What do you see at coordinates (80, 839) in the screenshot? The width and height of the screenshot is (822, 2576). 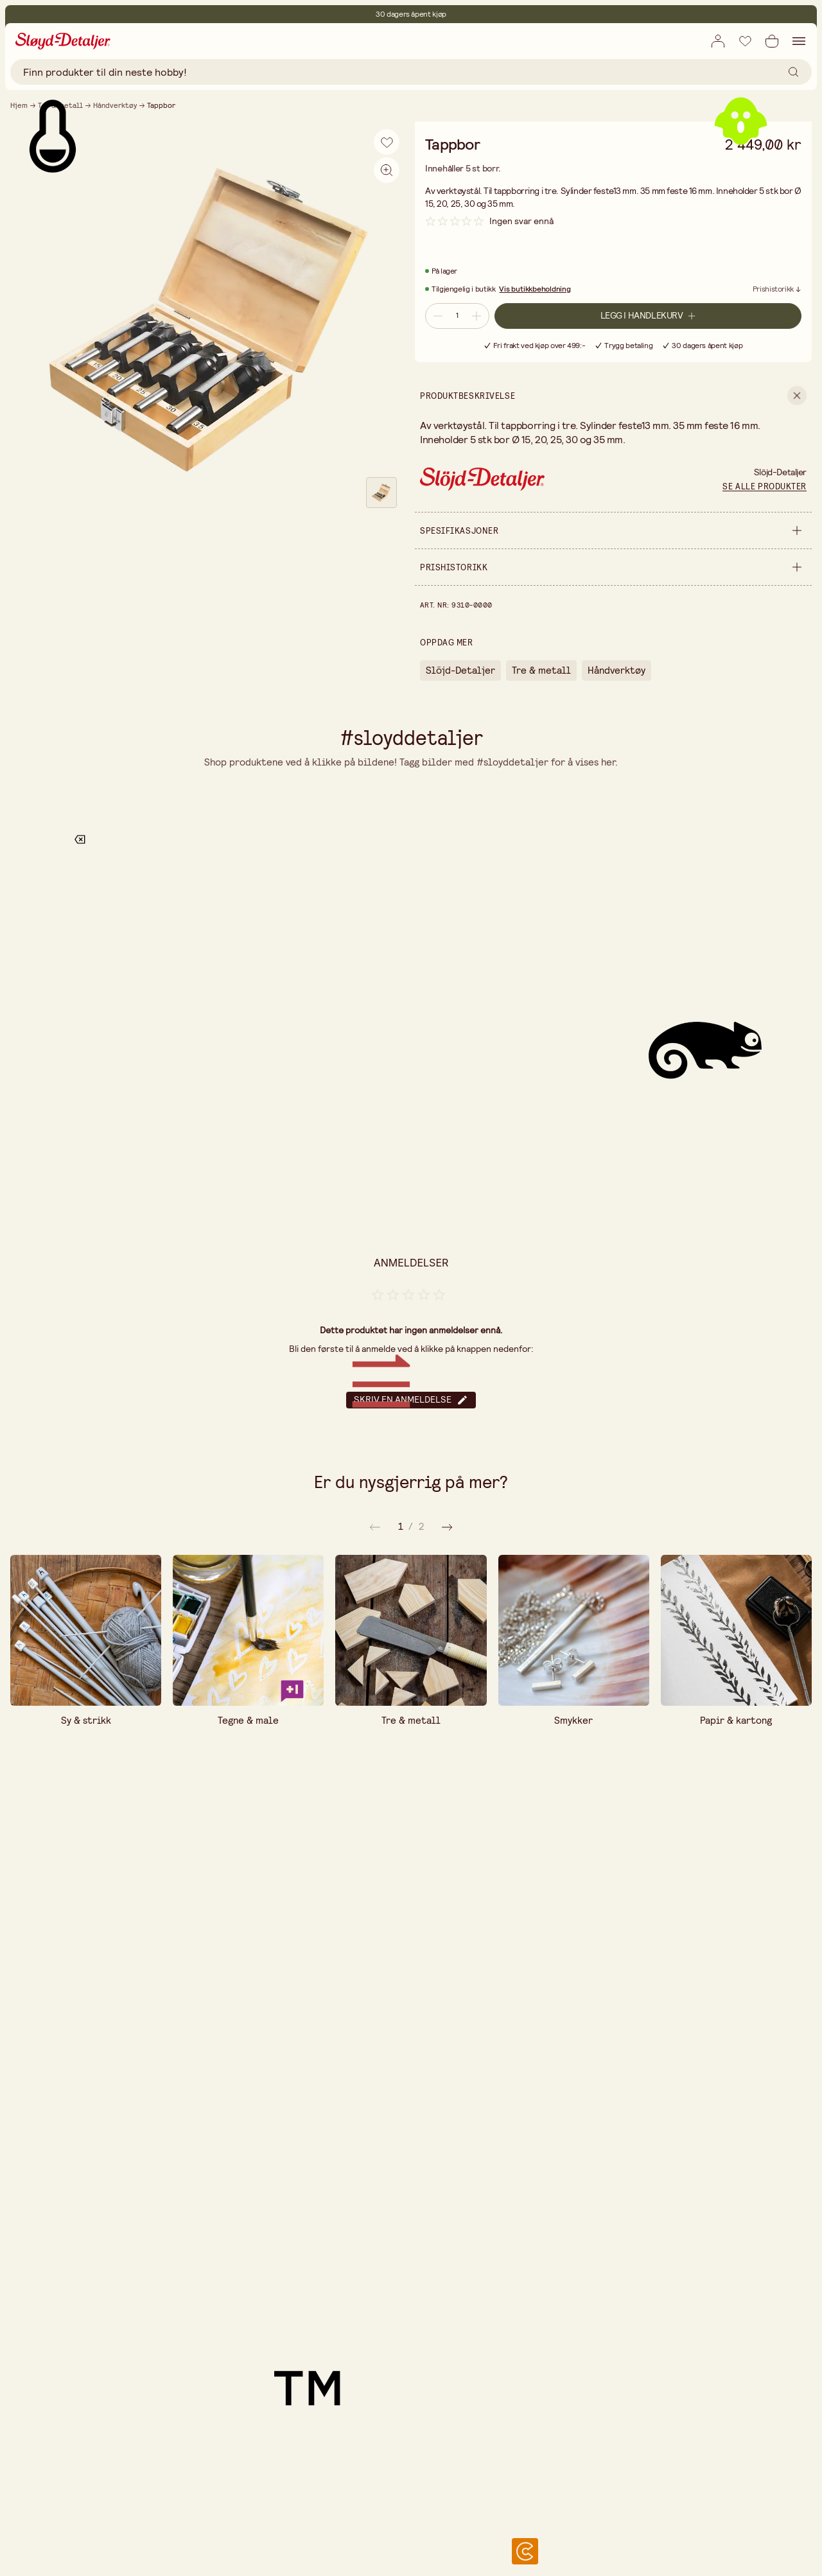 I see `delete or backspace text input` at bounding box center [80, 839].